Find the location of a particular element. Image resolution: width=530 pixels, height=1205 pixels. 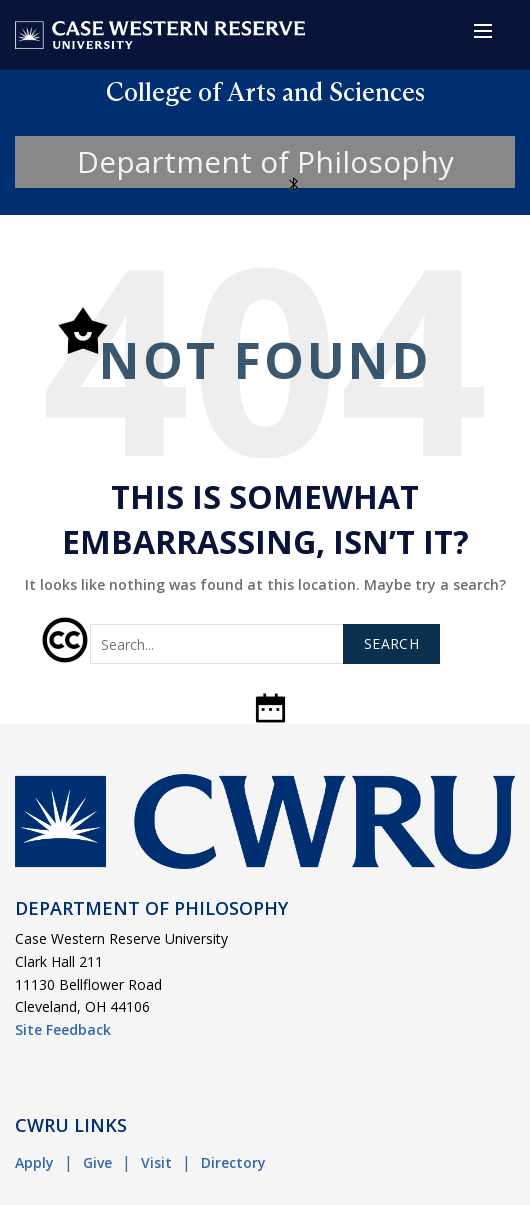

indicates a favorite or starred item with positive feedback is located at coordinates (83, 332).